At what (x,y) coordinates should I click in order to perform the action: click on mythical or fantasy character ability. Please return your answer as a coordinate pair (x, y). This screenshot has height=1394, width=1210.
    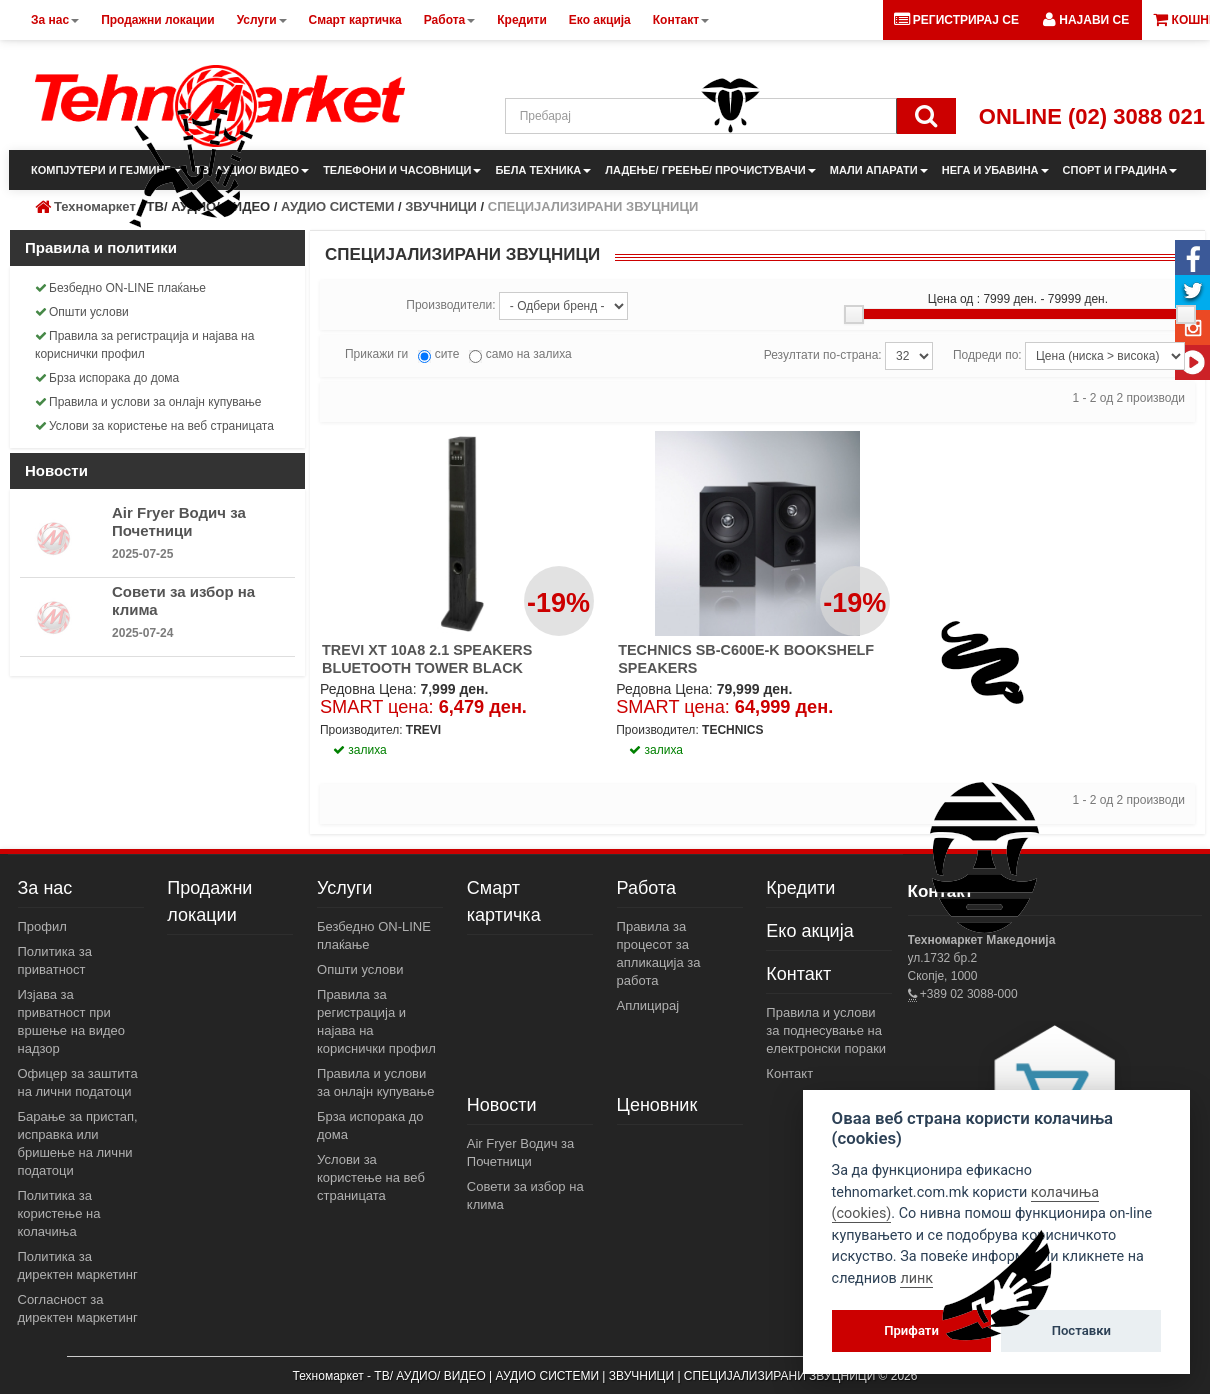
    Looking at the image, I should click on (997, 1285).